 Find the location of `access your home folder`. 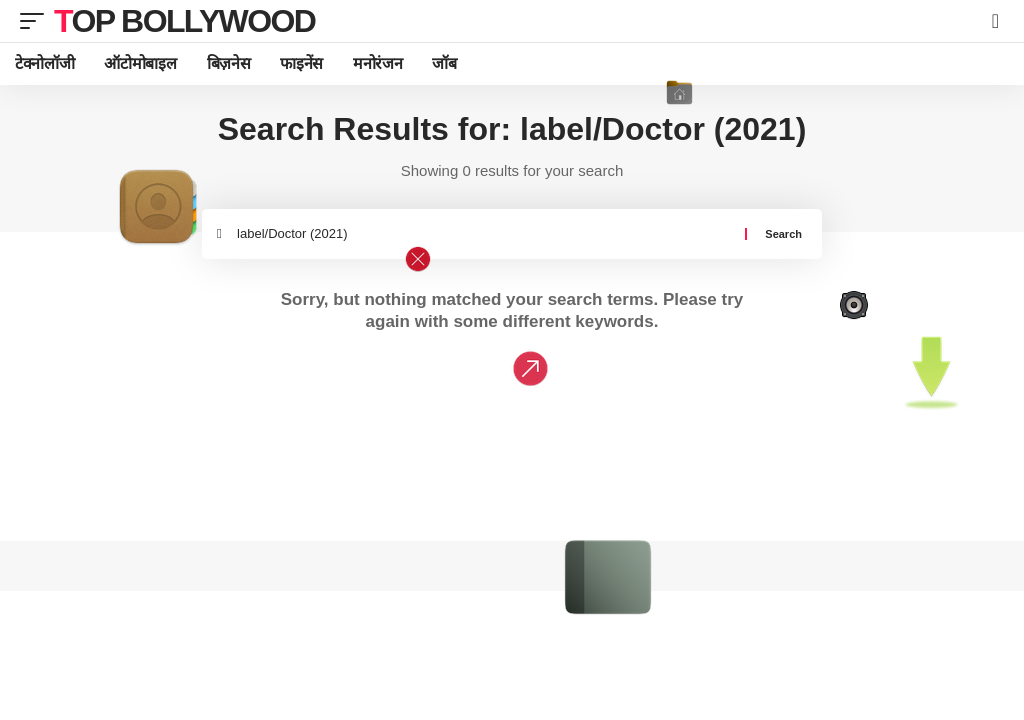

access your home folder is located at coordinates (679, 92).